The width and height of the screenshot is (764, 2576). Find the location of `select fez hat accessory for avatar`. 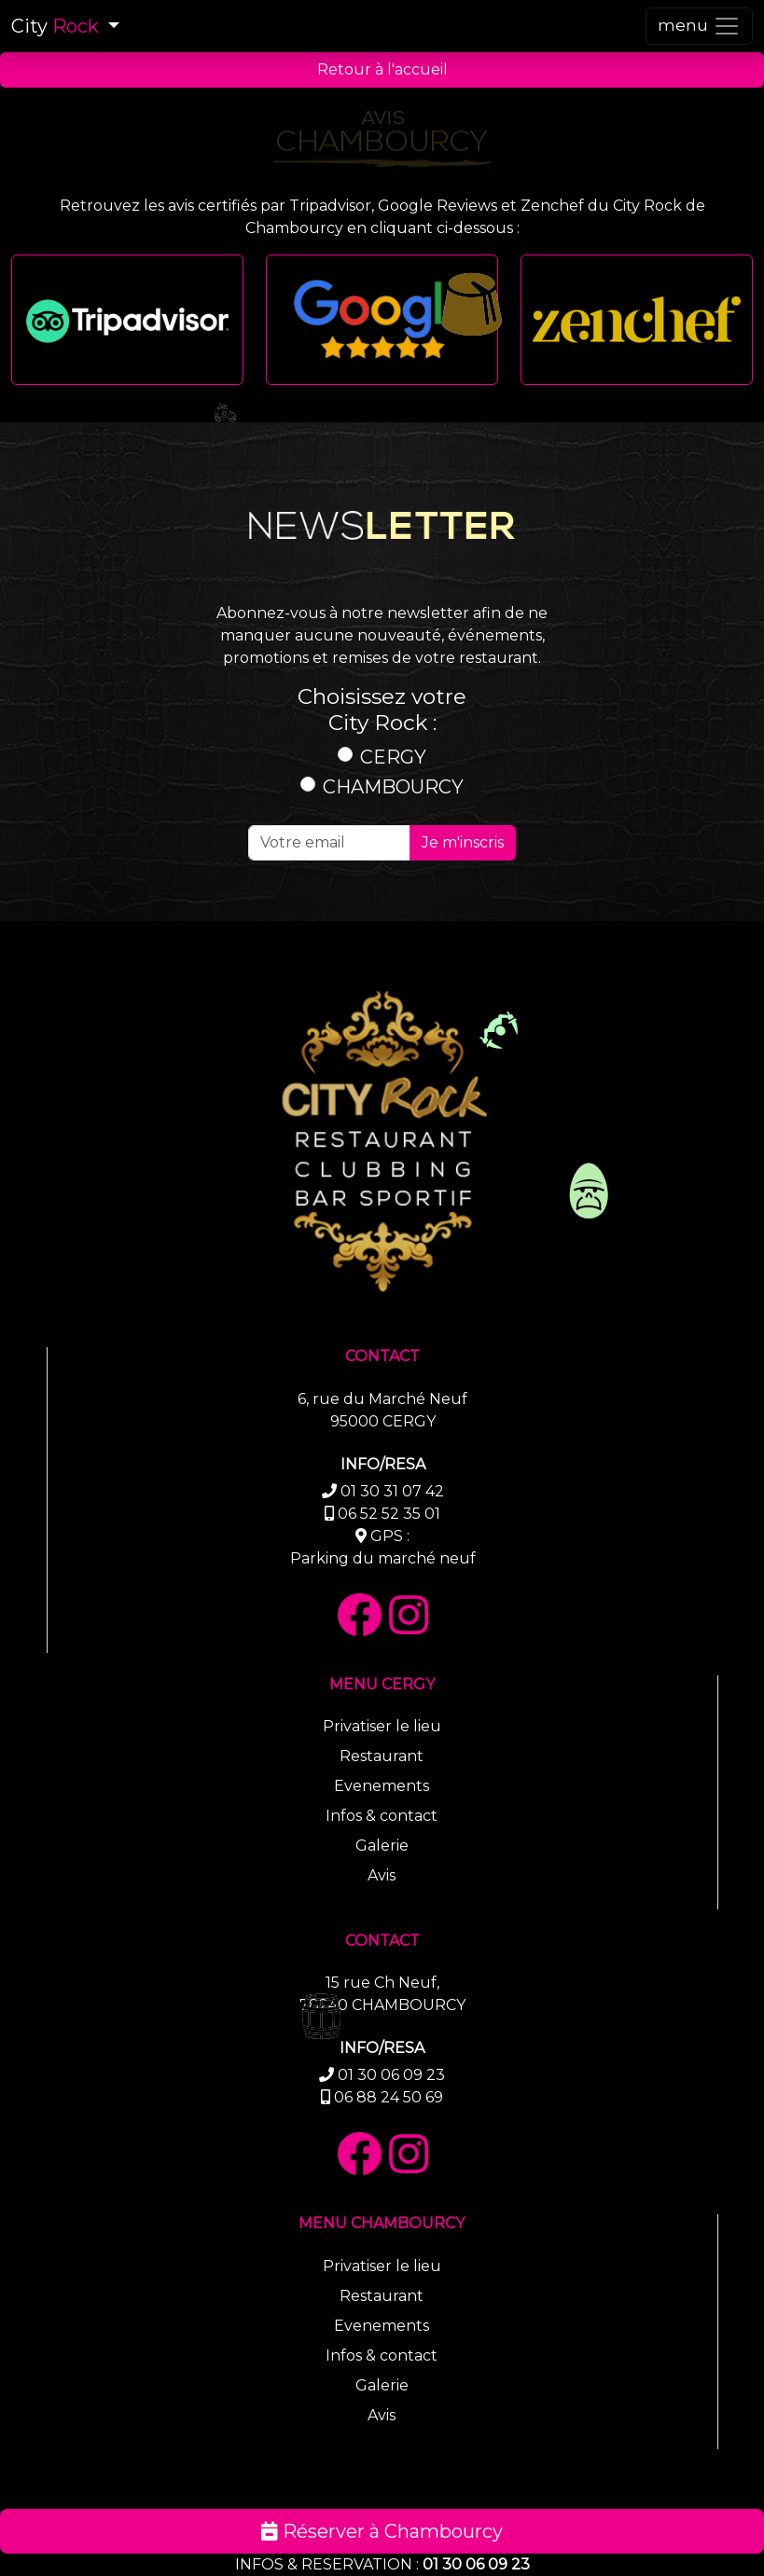

select fez hat accessory for avatar is located at coordinates (471, 304).